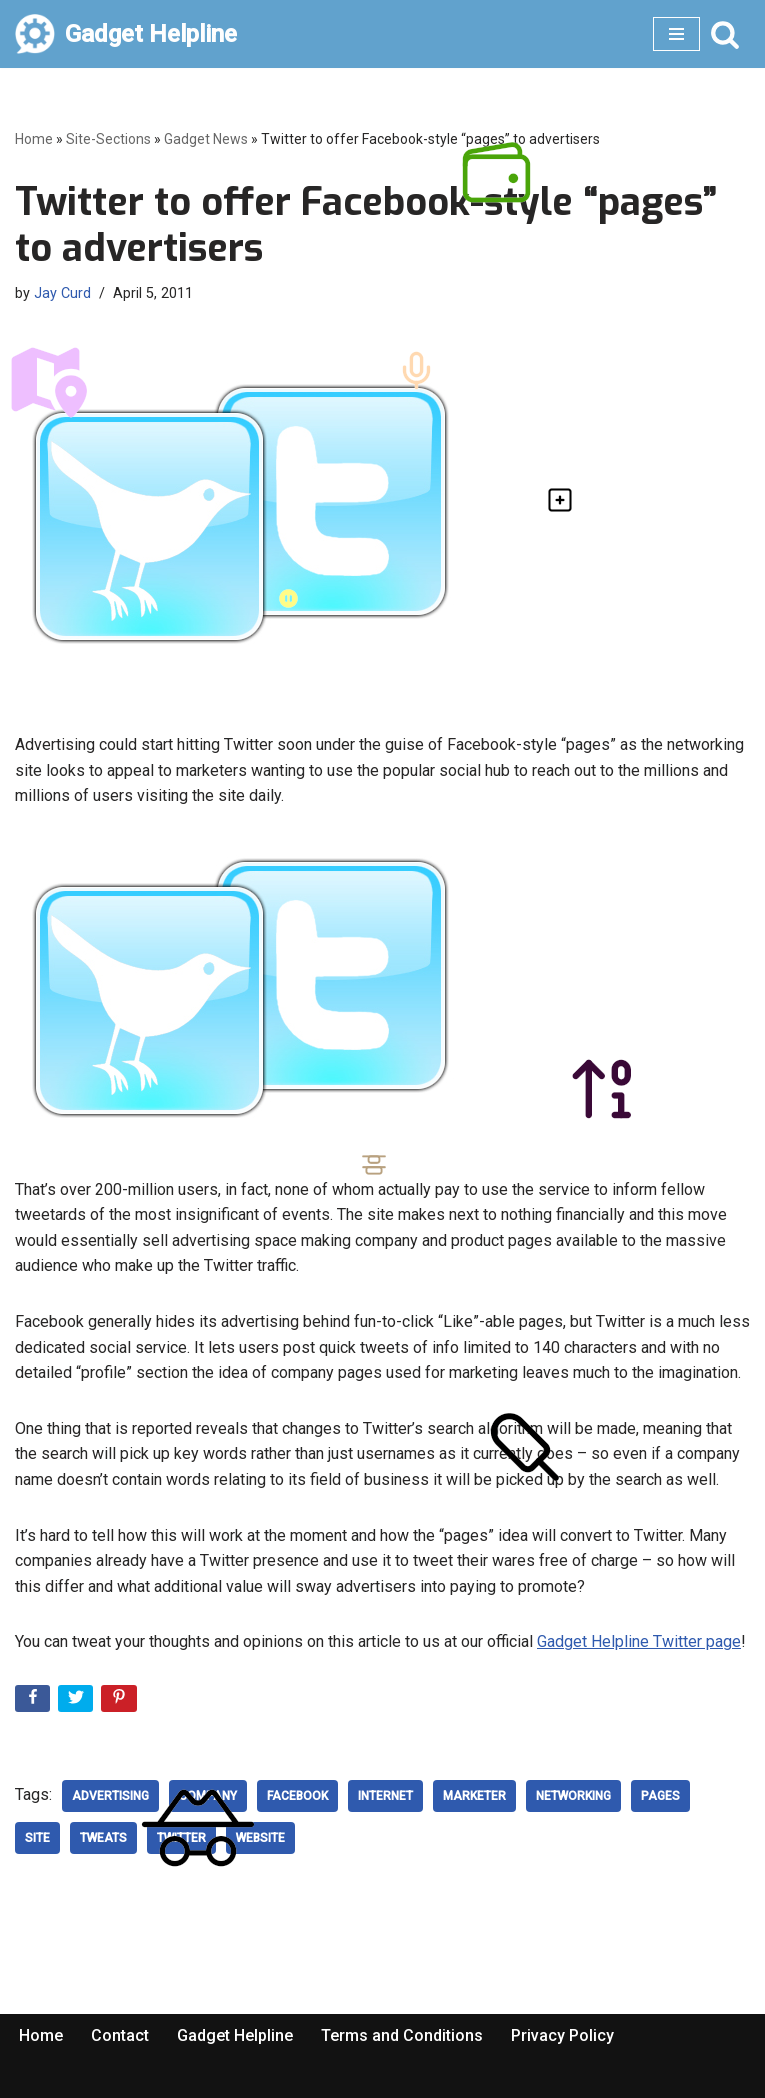 The image size is (765, 2098). I want to click on tap to start voice input, so click(416, 370).